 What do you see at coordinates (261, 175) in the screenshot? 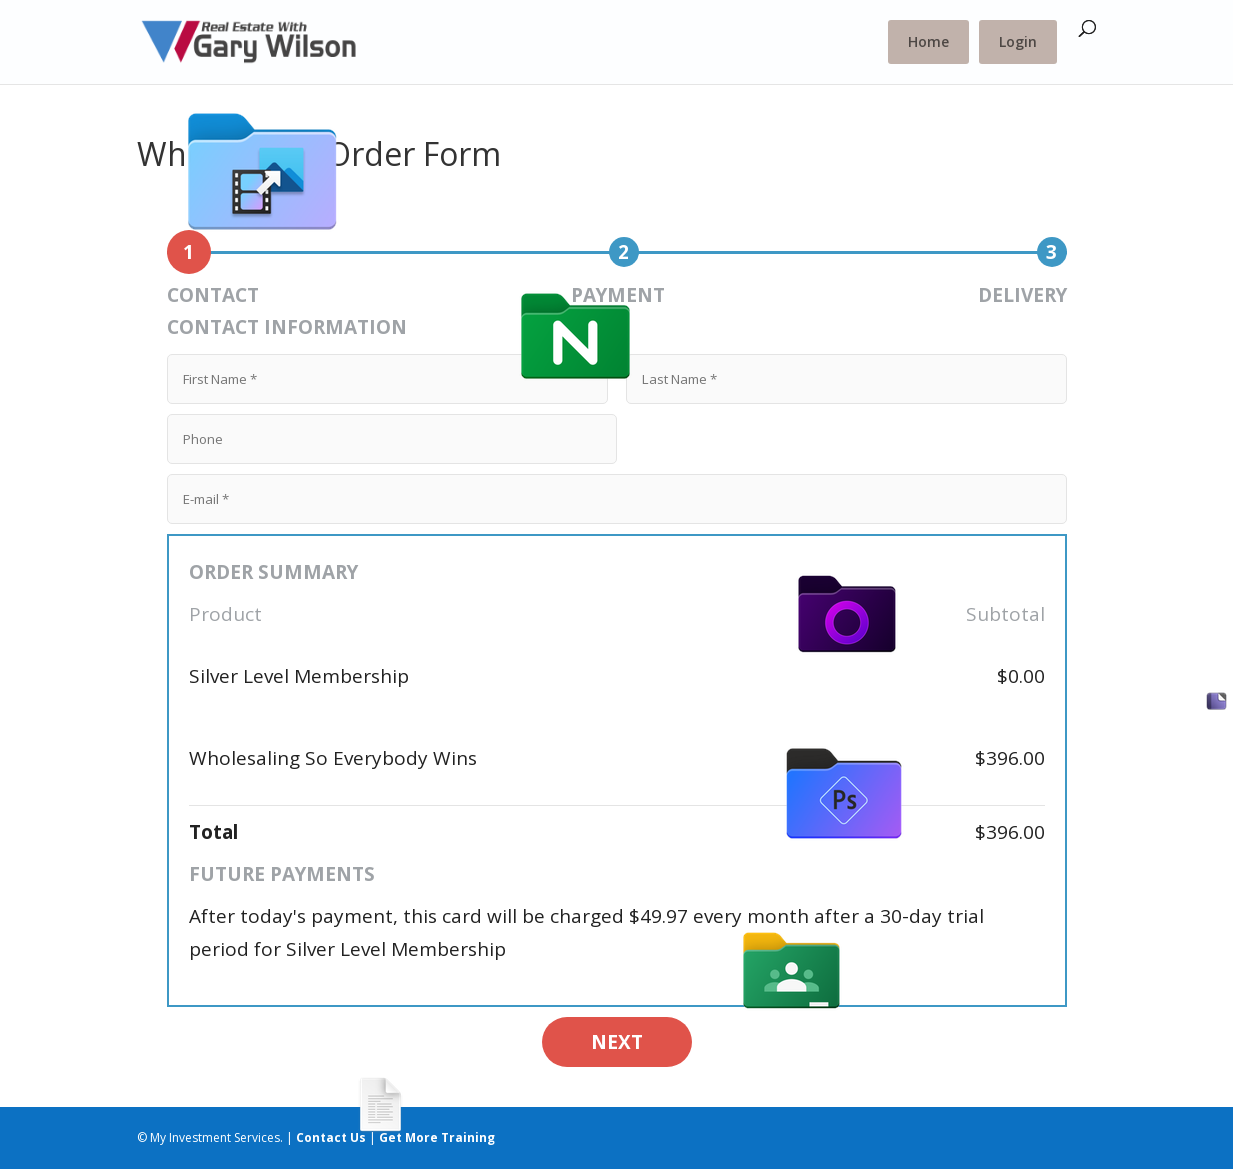
I see `folder containing video to image conversion files` at bounding box center [261, 175].